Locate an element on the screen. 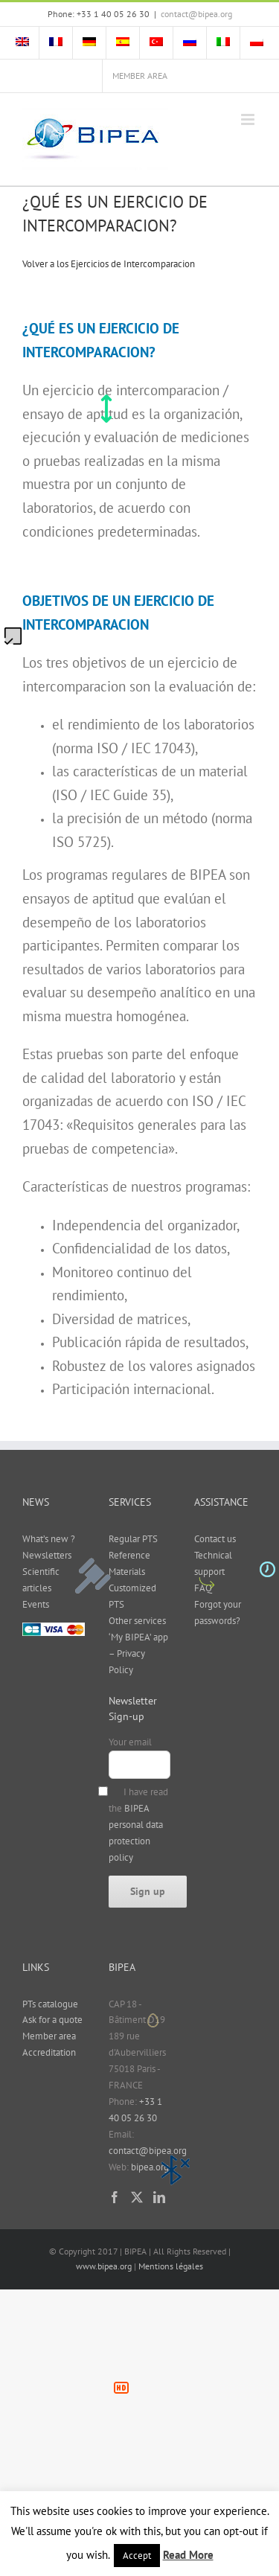  view time or clock settings is located at coordinates (267, 1569).